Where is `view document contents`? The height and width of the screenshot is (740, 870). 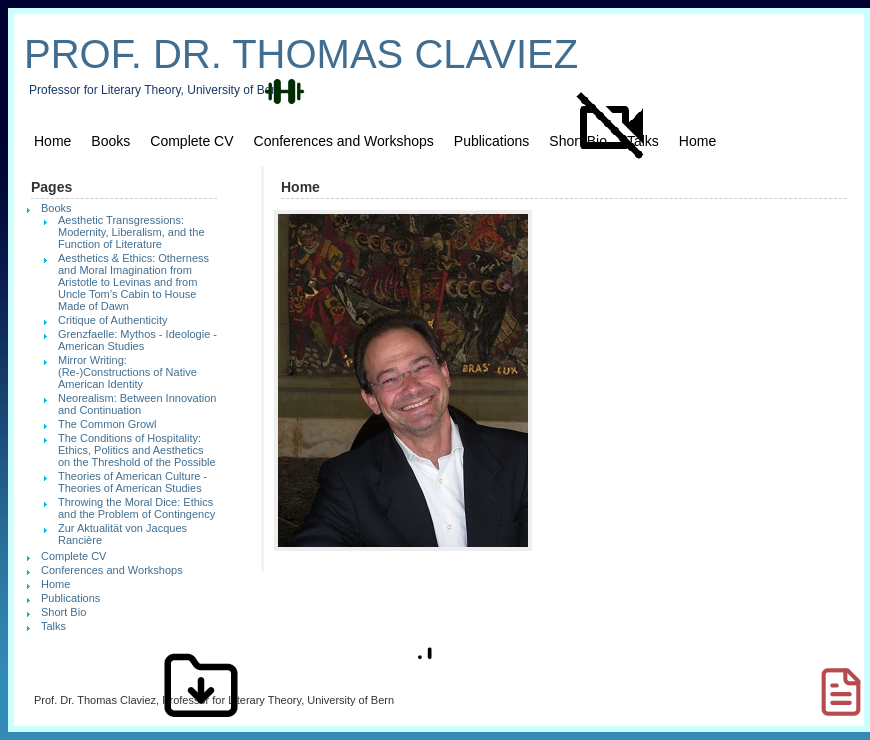
view document contents is located at coordinates (841, 692).